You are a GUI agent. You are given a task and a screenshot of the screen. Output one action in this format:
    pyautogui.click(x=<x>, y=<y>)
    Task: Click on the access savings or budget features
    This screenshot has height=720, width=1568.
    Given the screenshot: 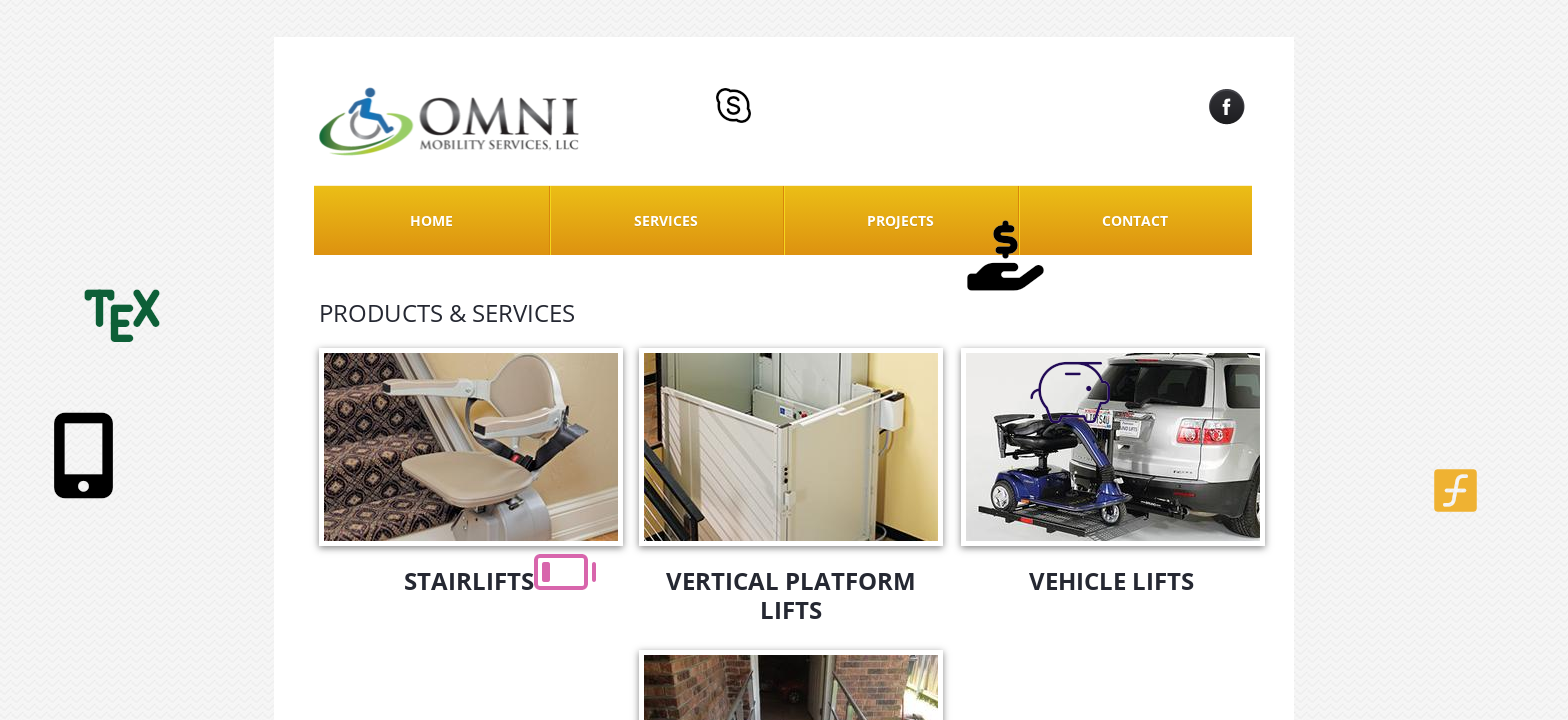 What is the action you would take?
    pyautogui.click(x=1071, y=392)
    